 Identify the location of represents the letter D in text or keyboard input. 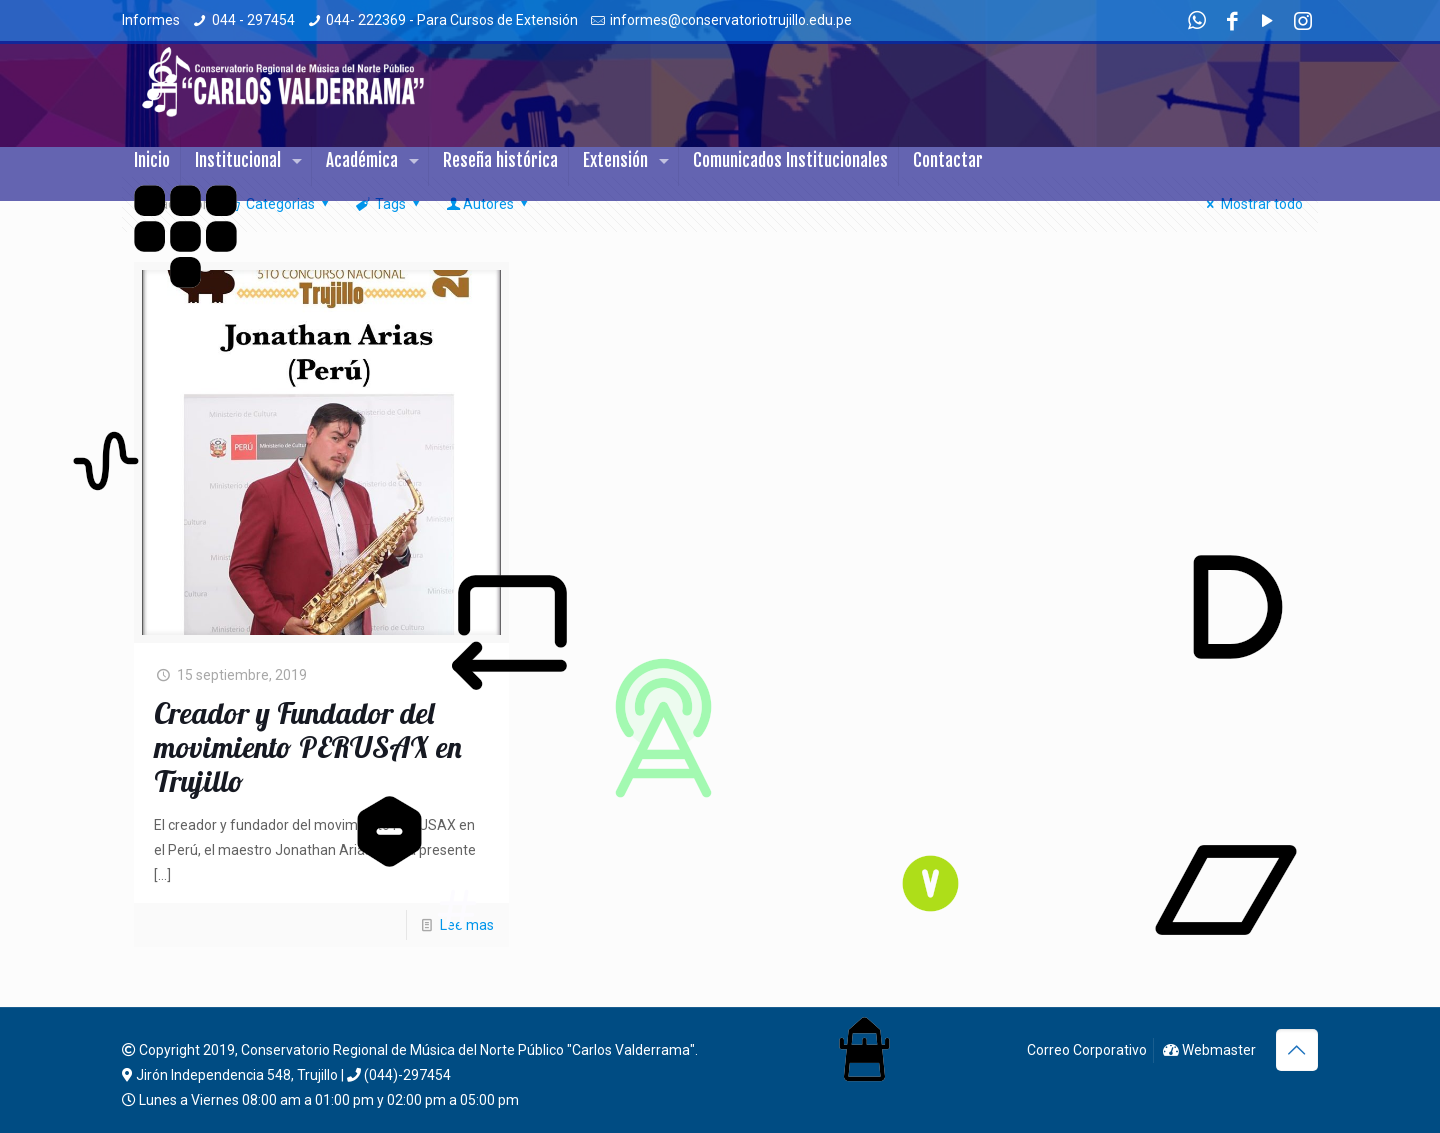
(1238, 607).